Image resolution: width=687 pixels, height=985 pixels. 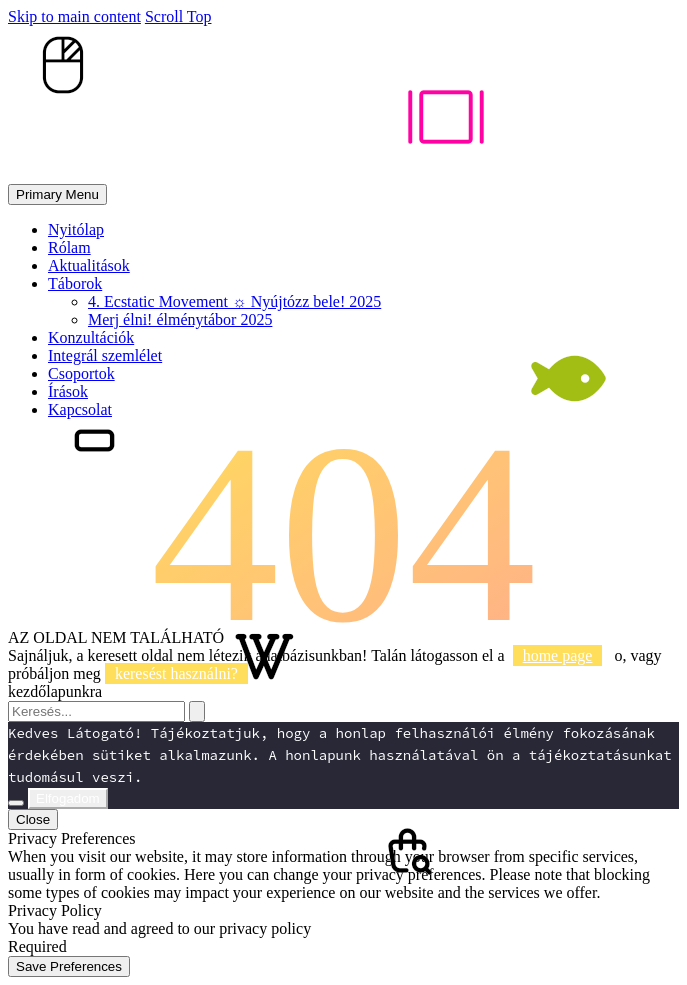 I want to click on indicates seafood or fish-related content, so click(x=568, y=378).